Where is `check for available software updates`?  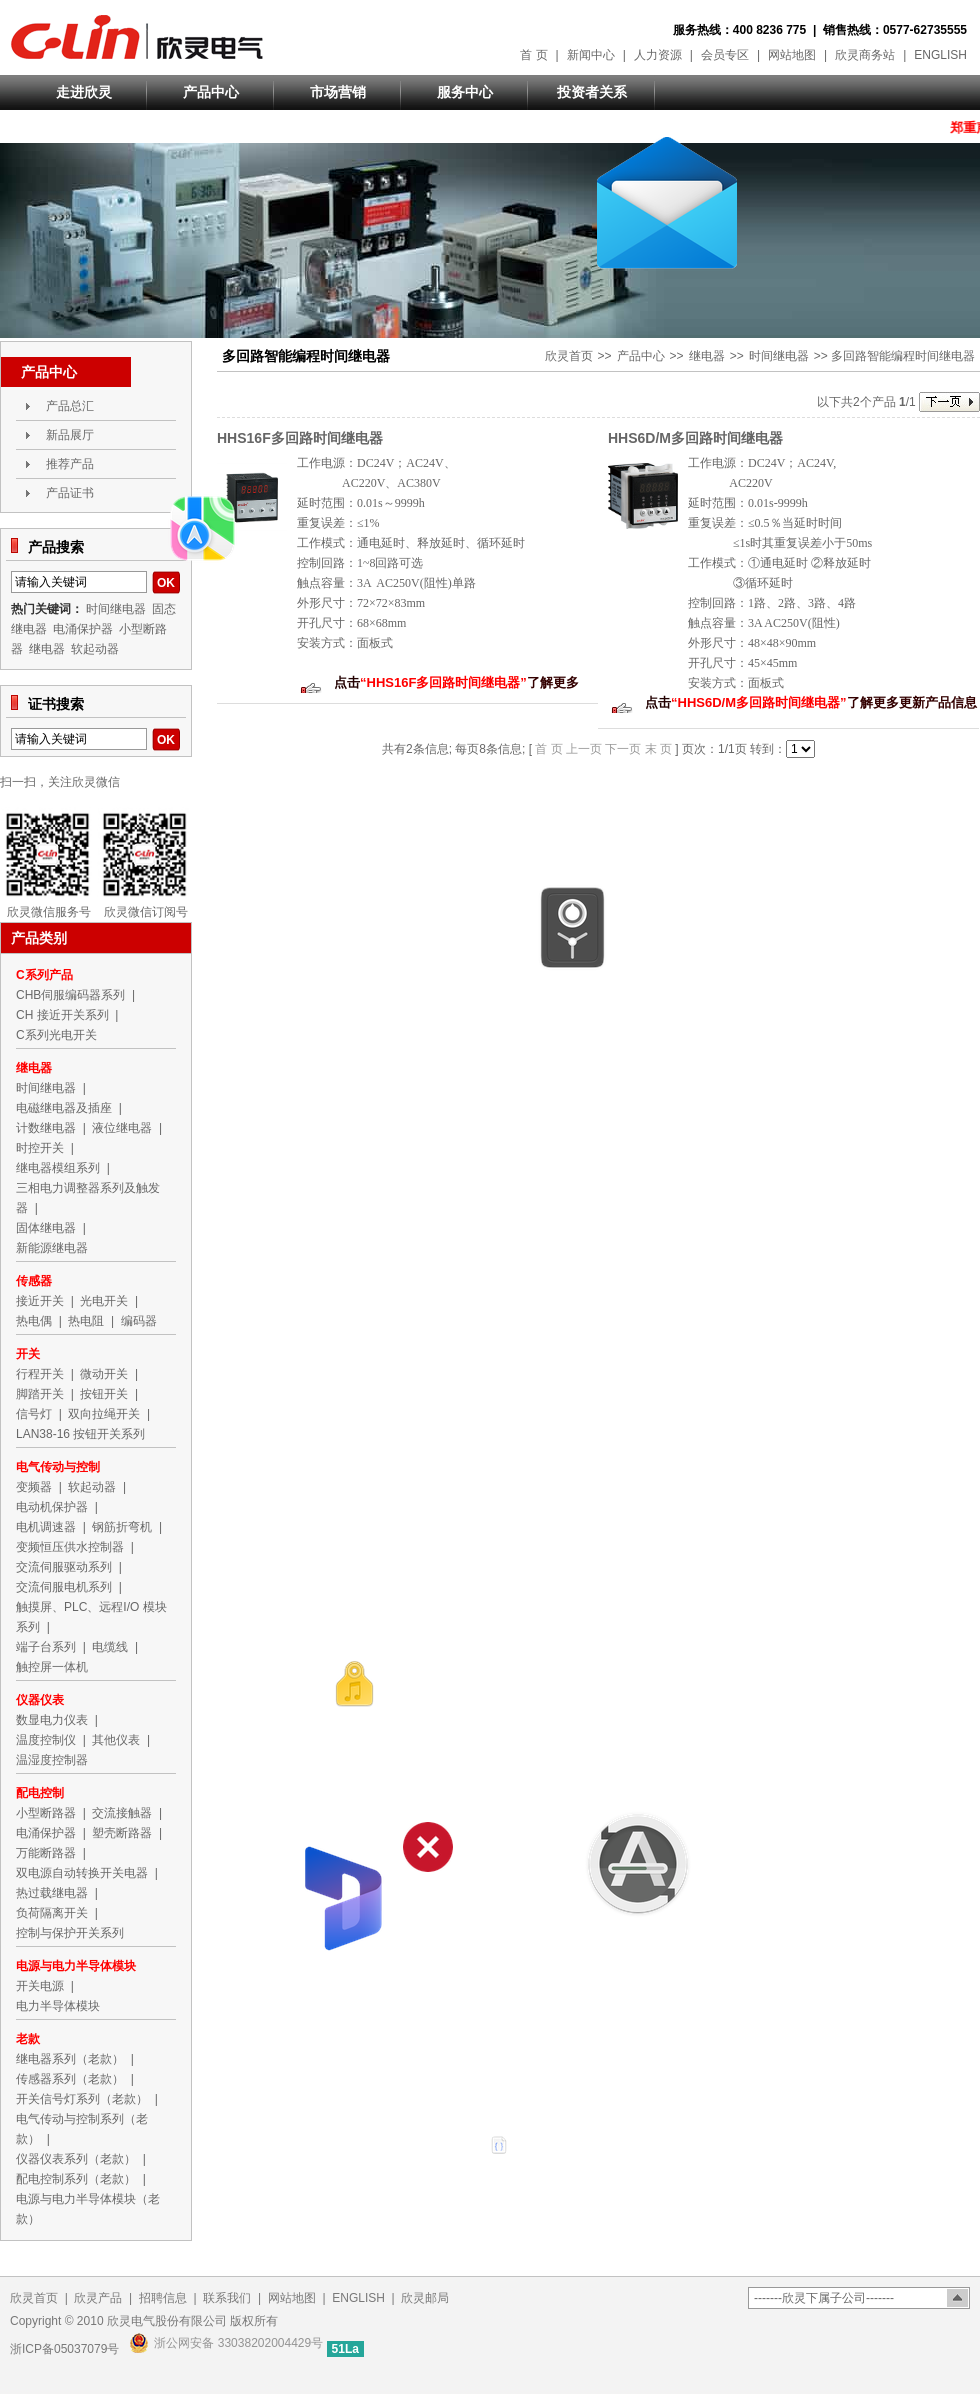
check for available software updates is located at coordinates (638, 1864).